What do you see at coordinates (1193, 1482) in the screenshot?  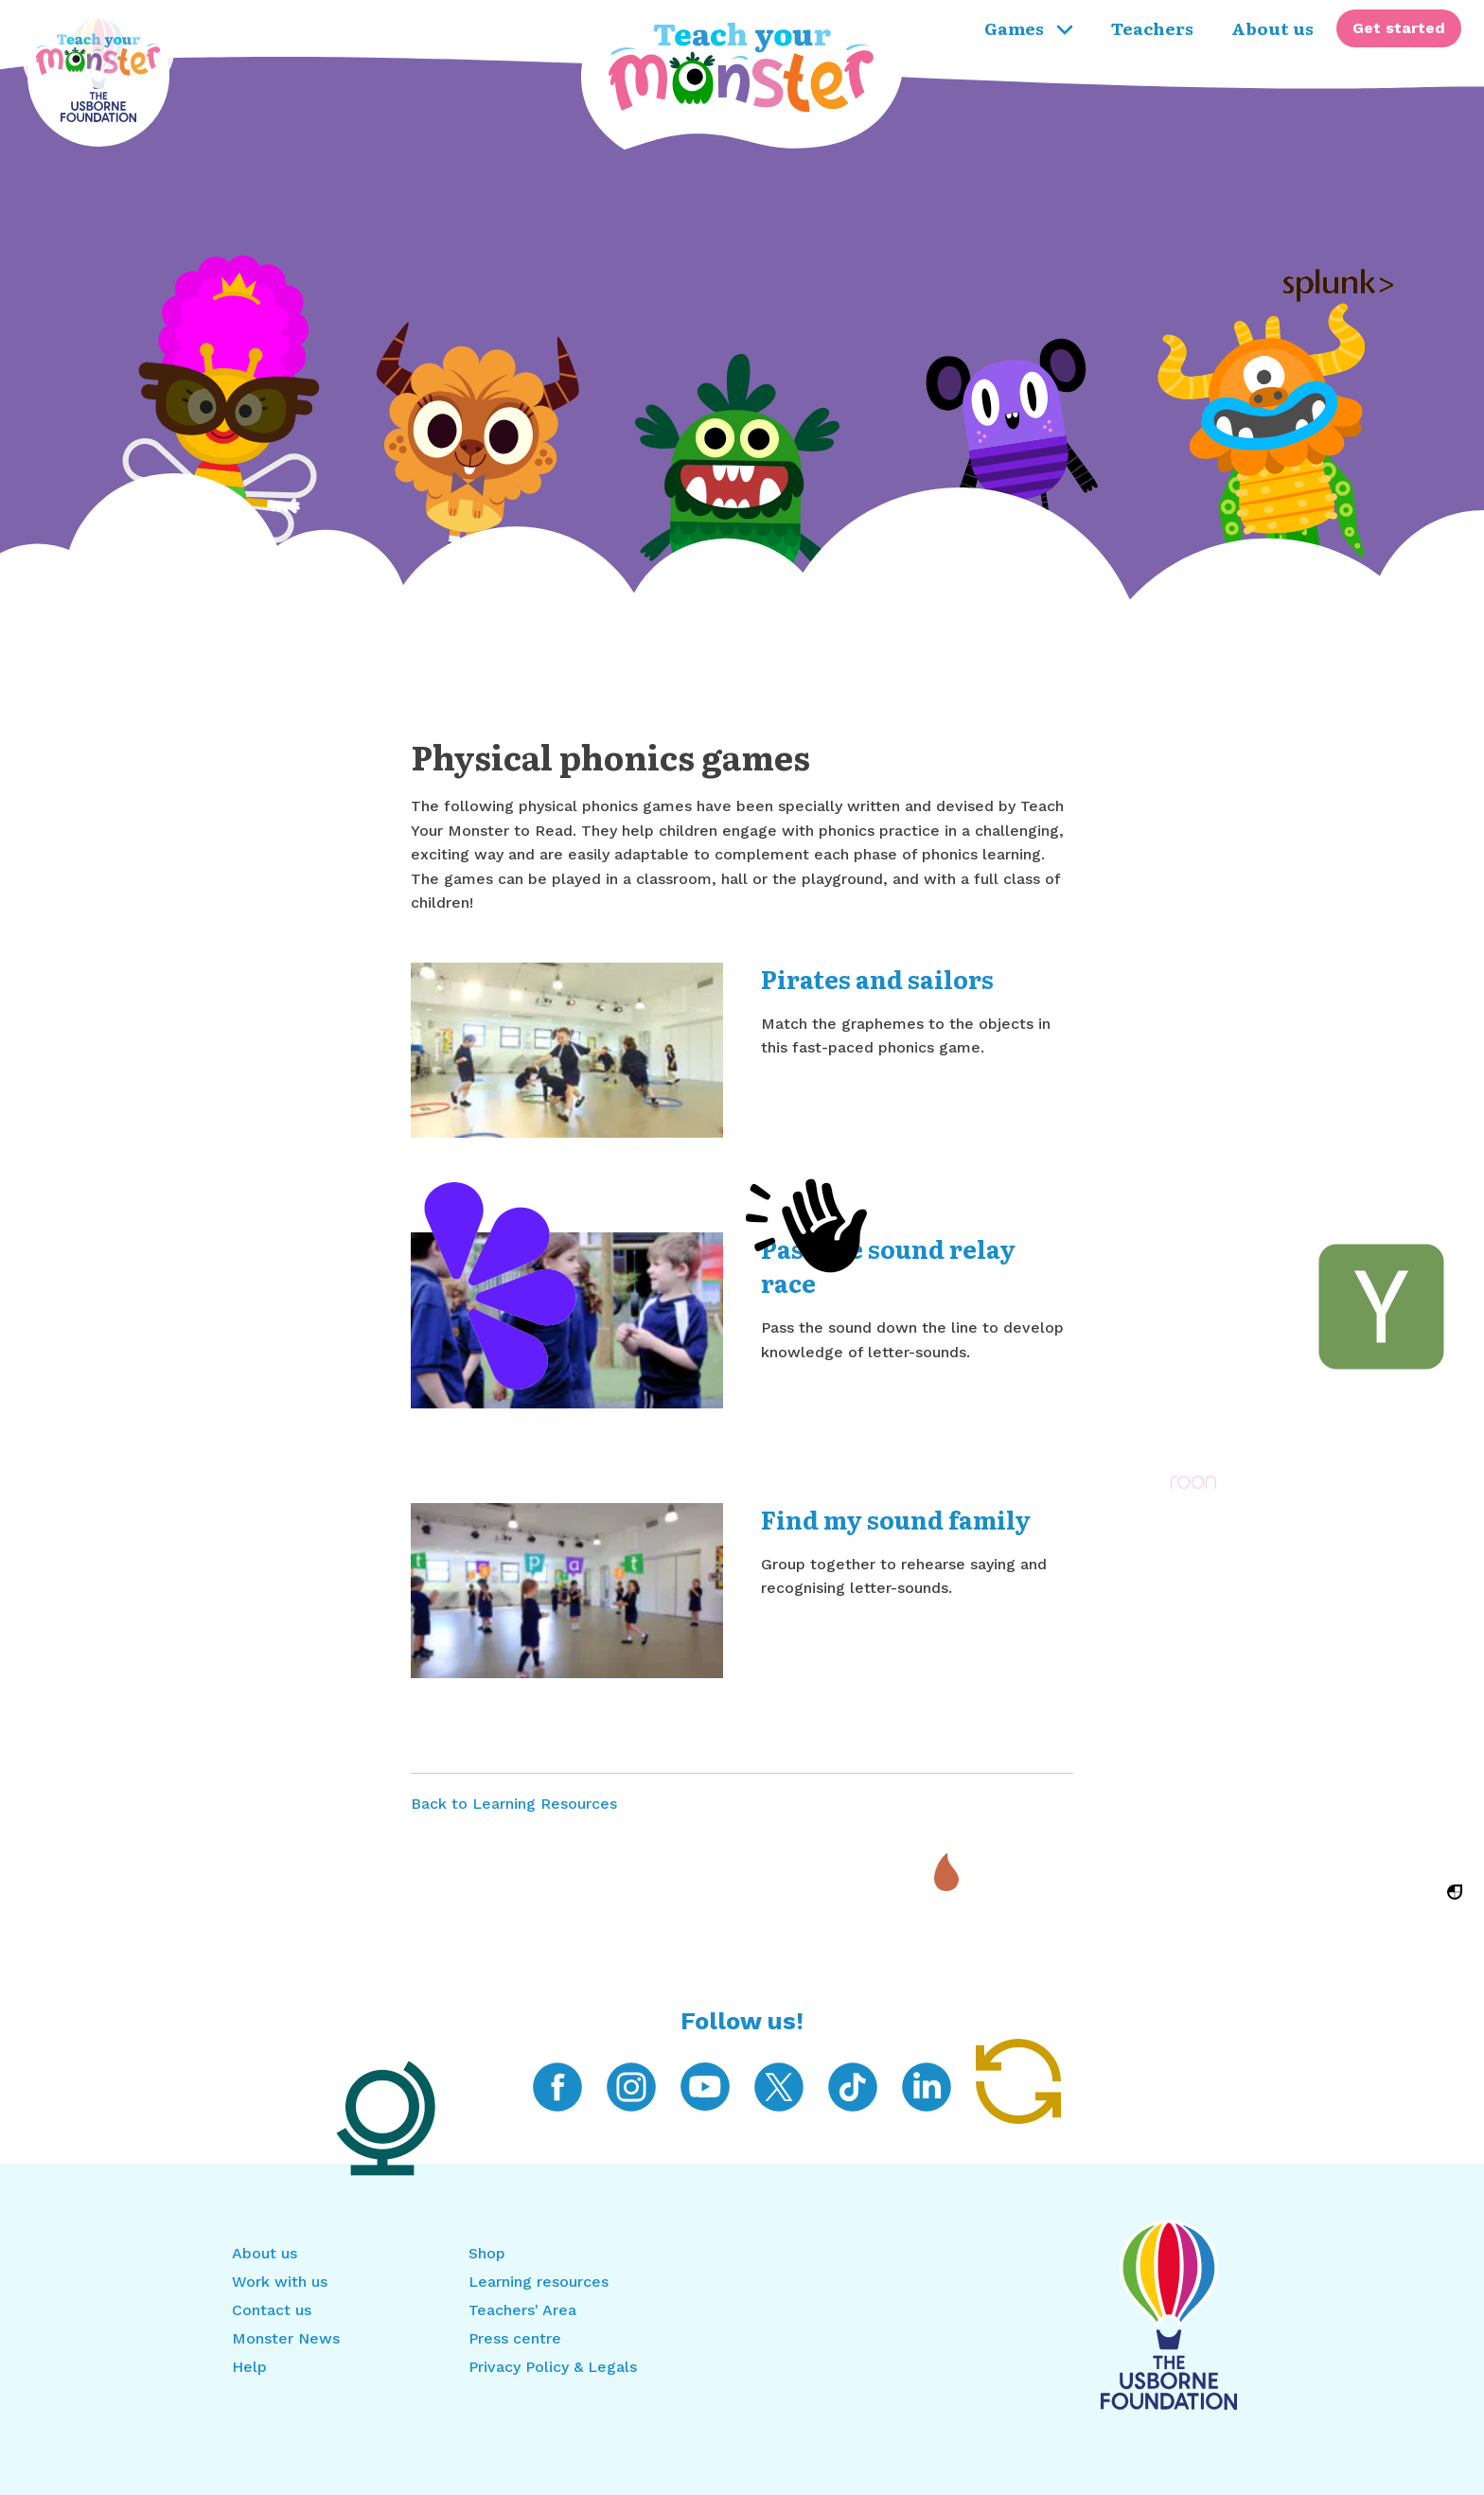 I see `open the roon music player app` at bounding box center [1193, 1482].